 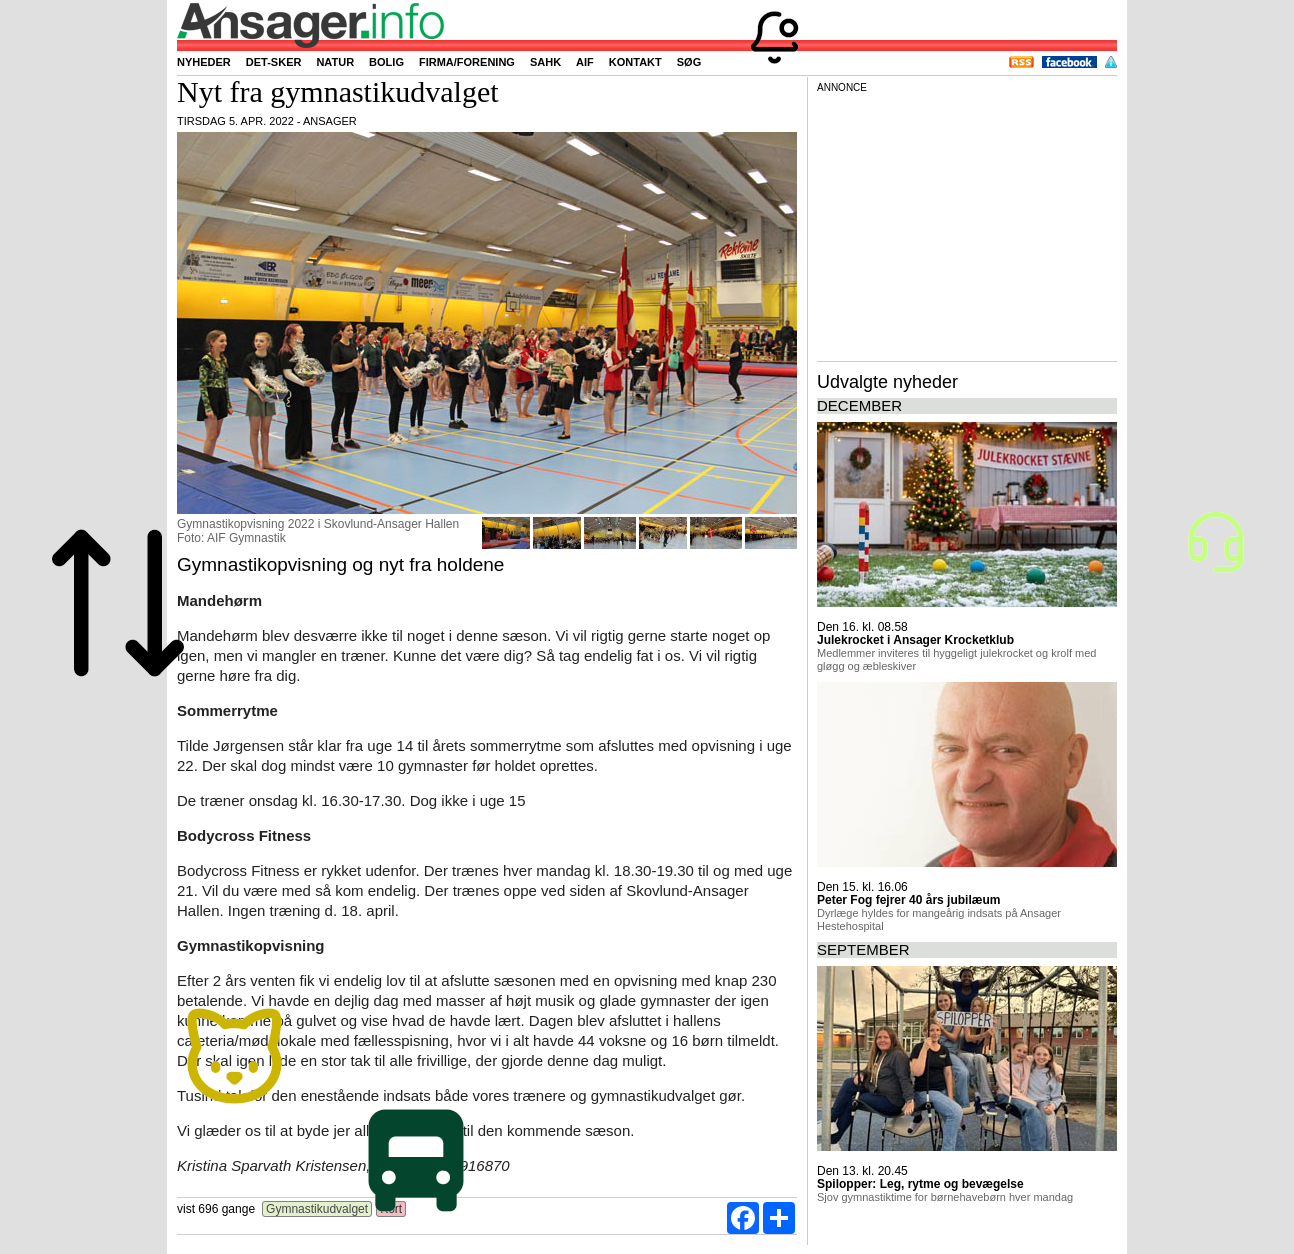 I want to click on sort items in ascending or descending order, so click(x=118, y=603).